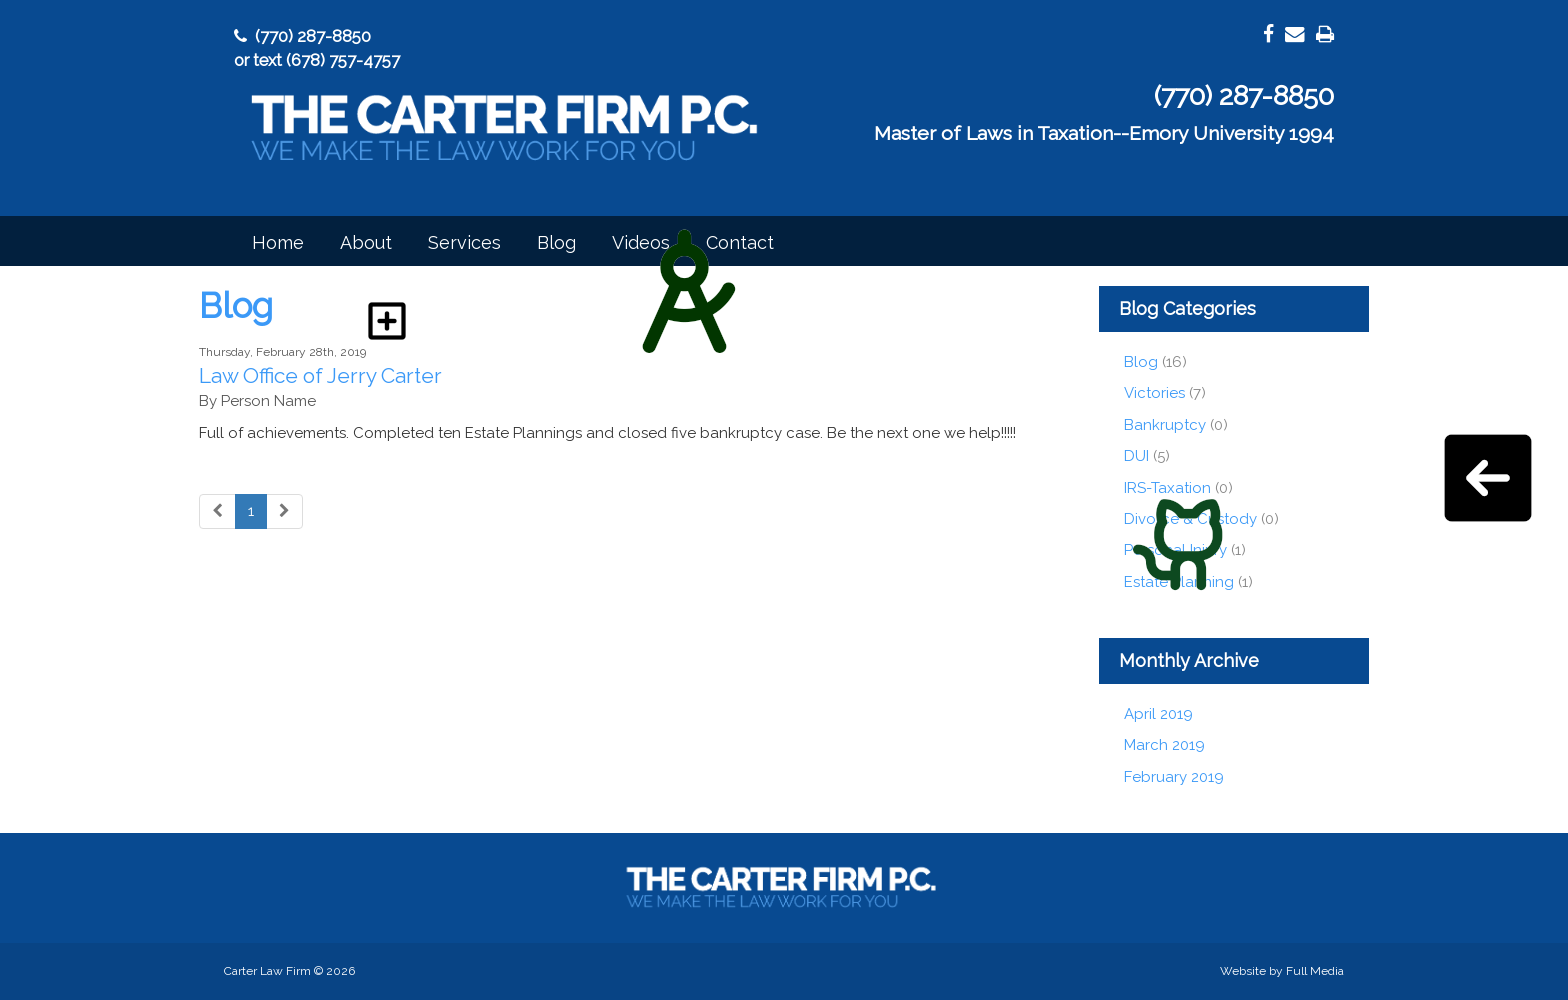 This screenshot has height=1000, width=1568. Describe the element at coordinates (387, 321) in the screenshot. I see `add a new item or content` at that location.